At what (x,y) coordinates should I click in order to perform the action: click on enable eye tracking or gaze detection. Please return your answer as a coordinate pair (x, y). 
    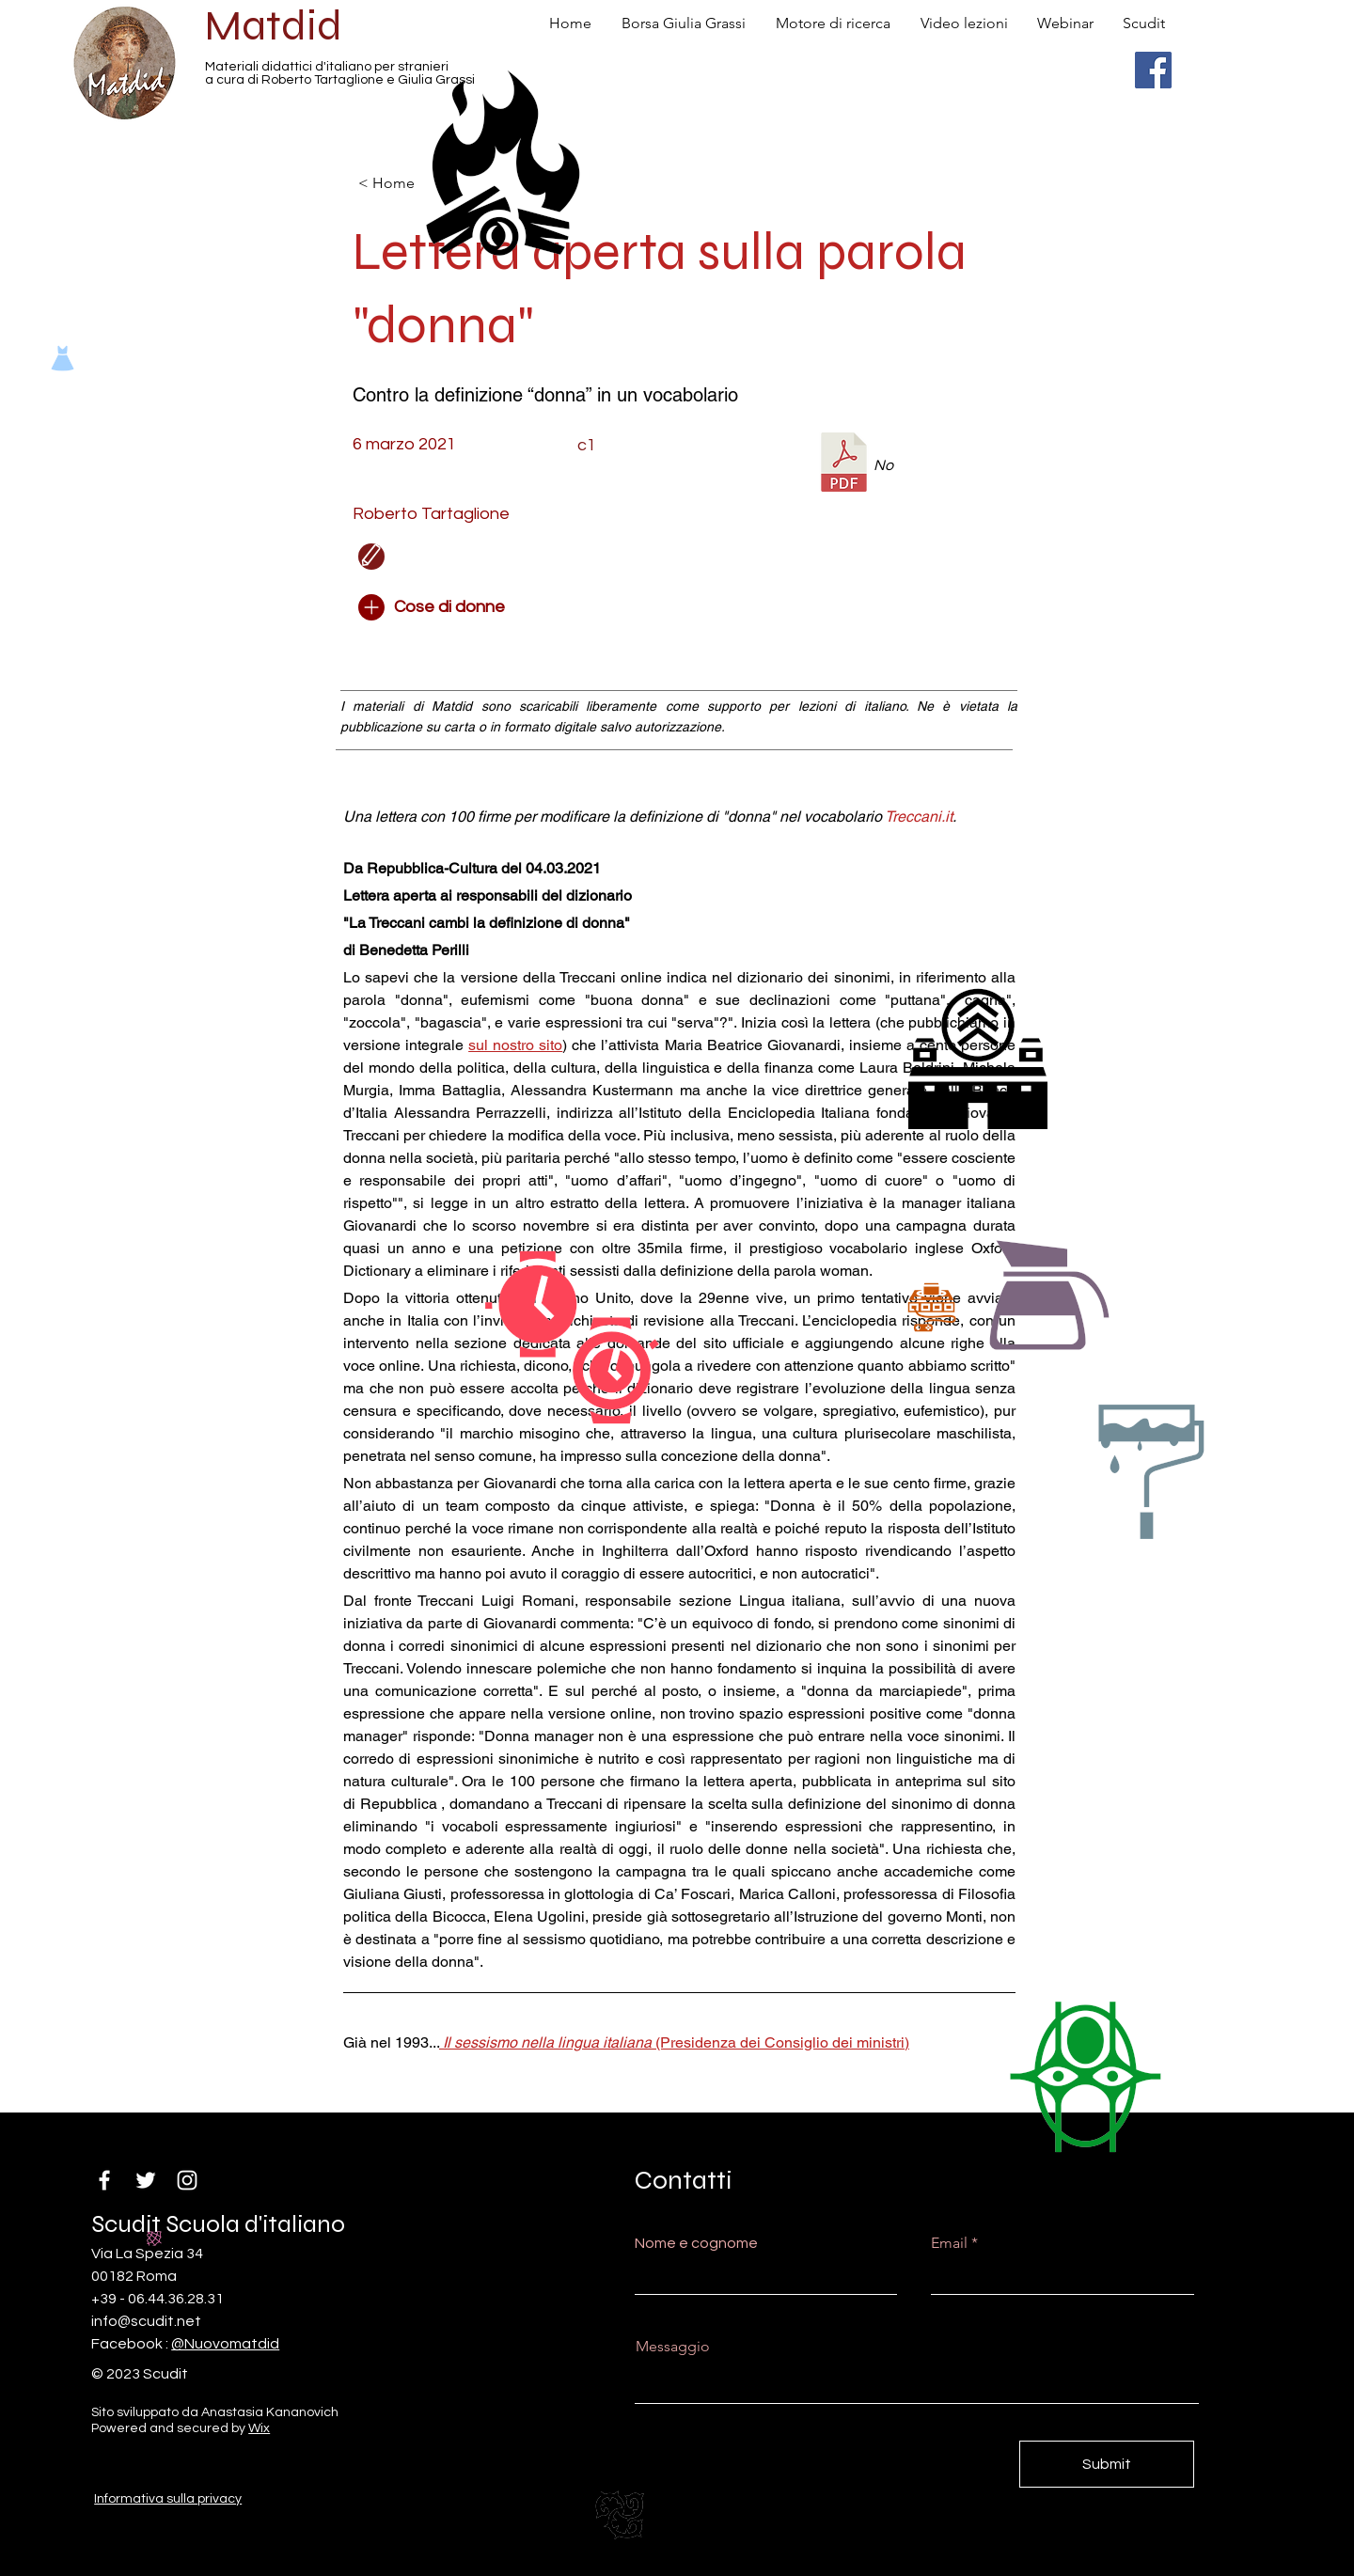
    Looking at the image, I should click on (1085, 2077).